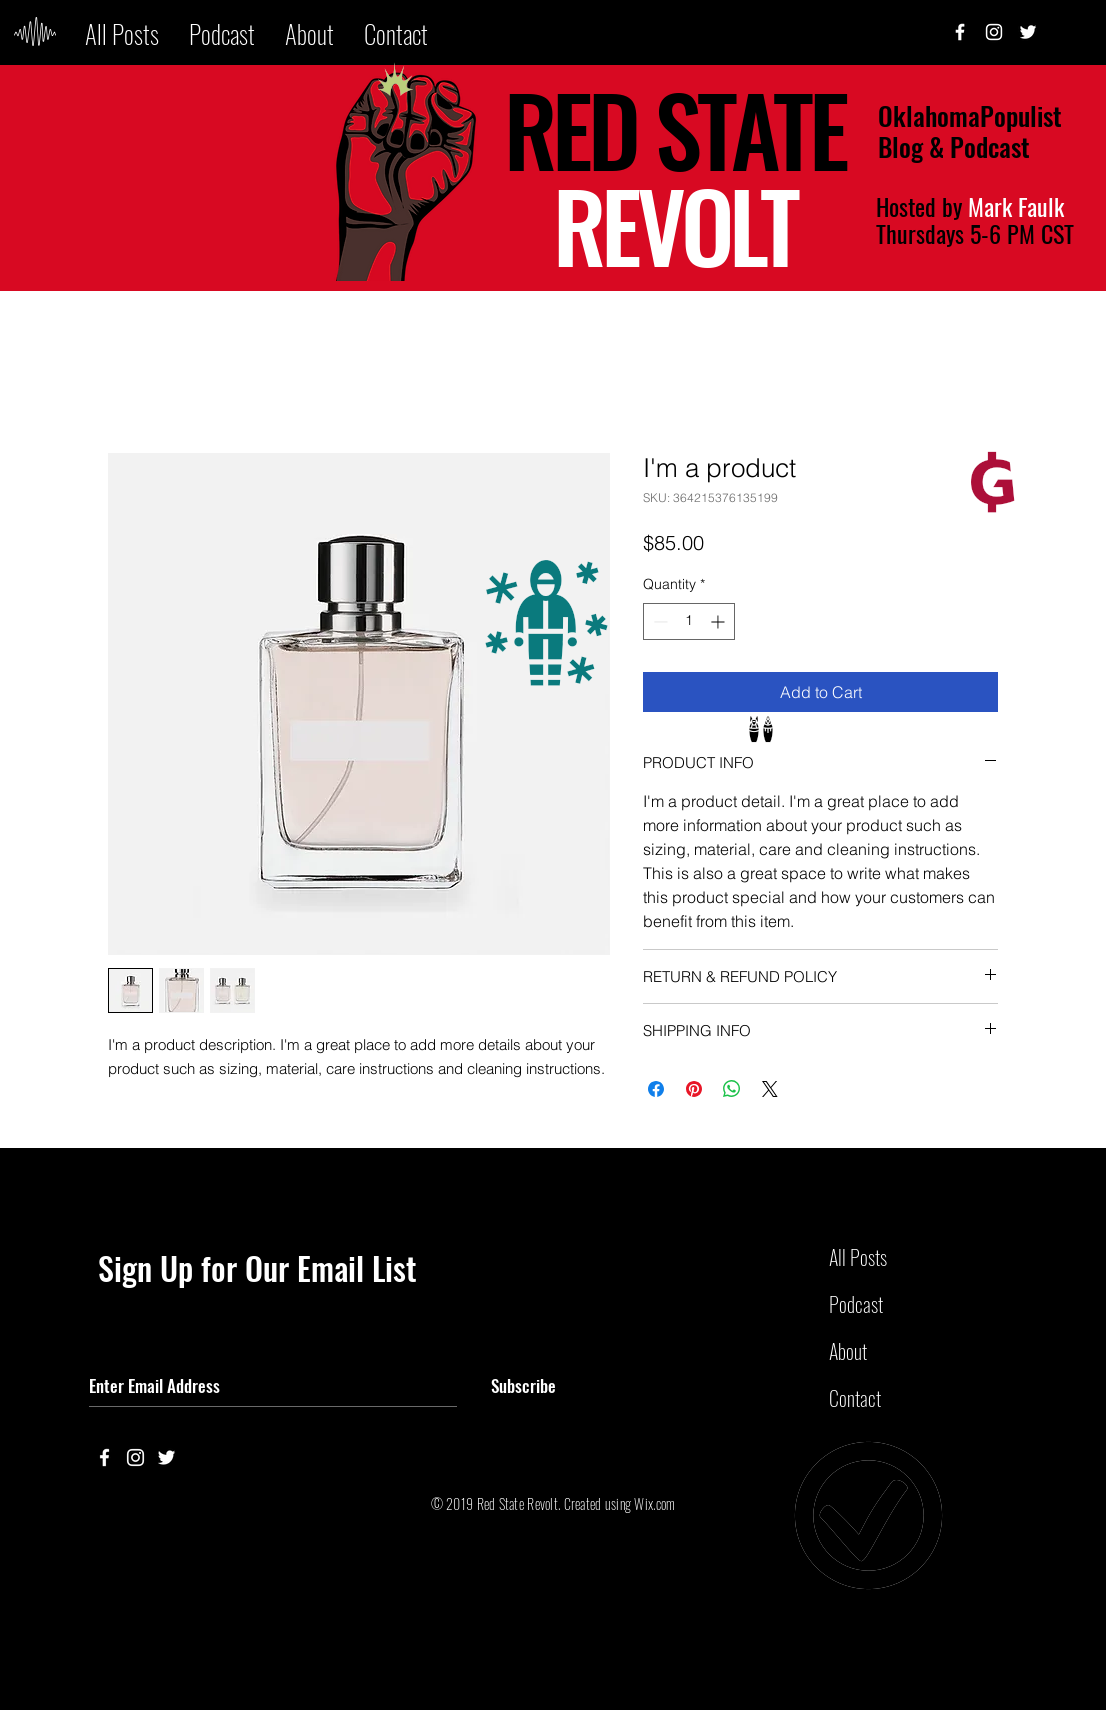  Describe the element at coordinates (868, 1515) in the screenshot. I see `indicates a confirmed or completed action` at that location.